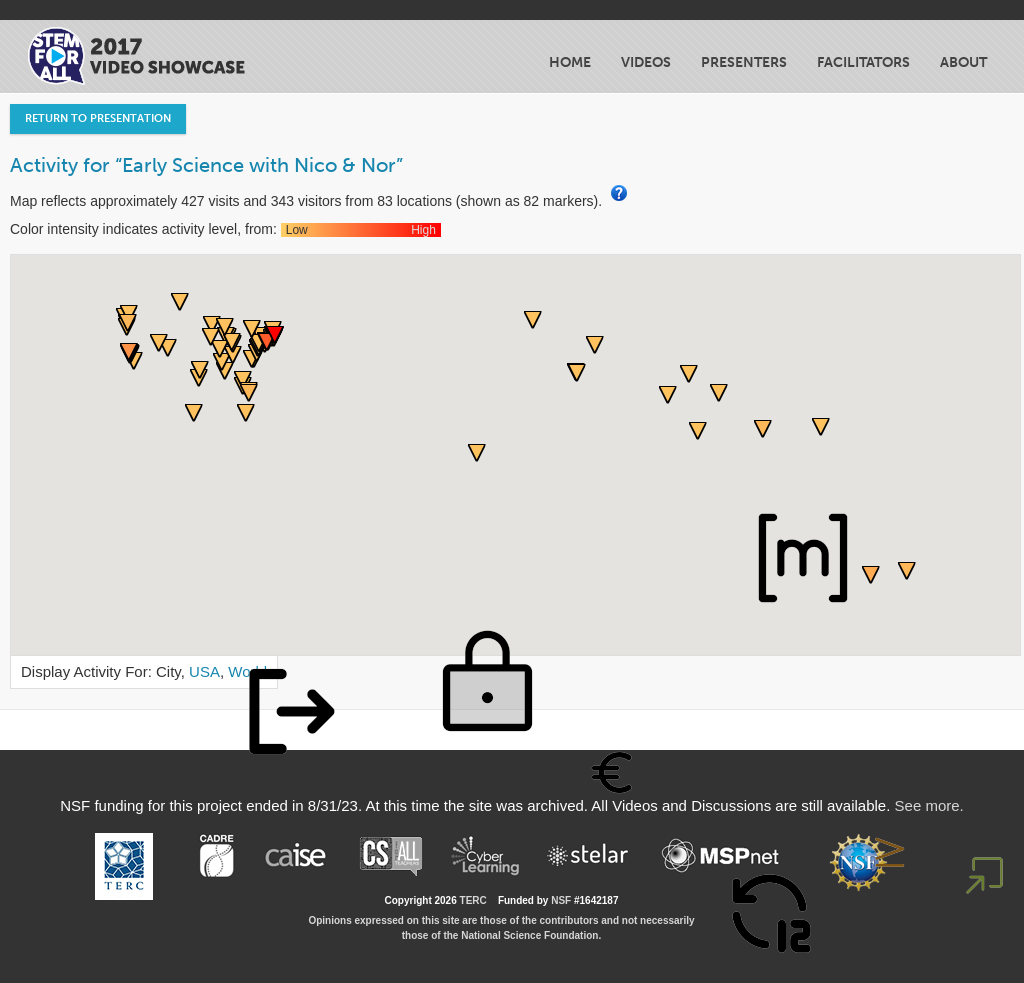 The height and width of the screenshot is (983, 1024). What do you see at coordinates (288, 711) in the screenshot?
I see `sign out of your account` at bounding box center [288, 711].